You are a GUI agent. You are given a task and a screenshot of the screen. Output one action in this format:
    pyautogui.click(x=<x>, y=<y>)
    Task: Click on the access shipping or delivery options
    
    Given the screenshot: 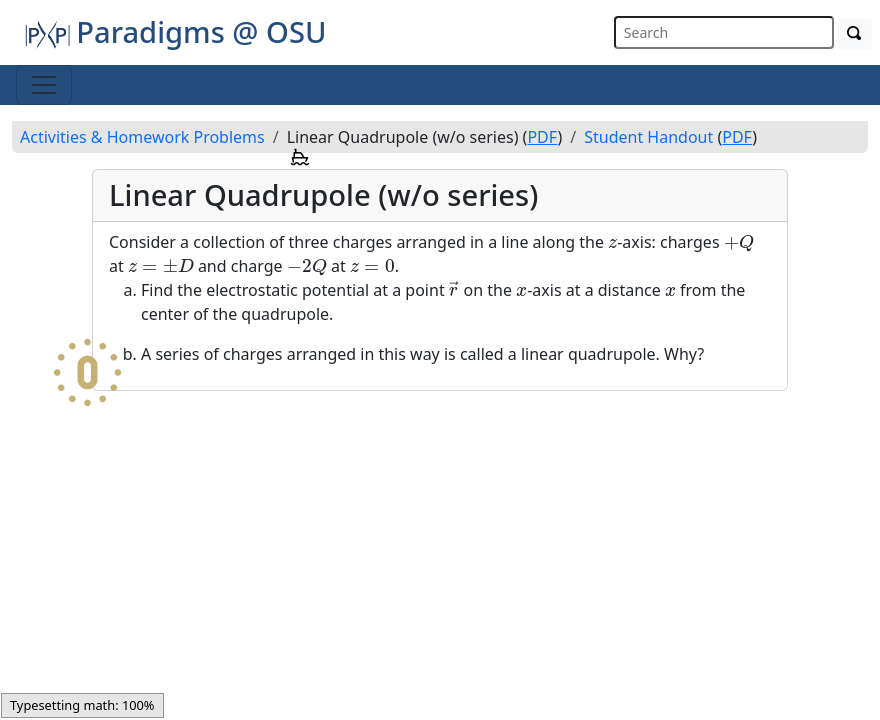 What is the action you would take?
    pyautogui.click(x=300, y=157)
    